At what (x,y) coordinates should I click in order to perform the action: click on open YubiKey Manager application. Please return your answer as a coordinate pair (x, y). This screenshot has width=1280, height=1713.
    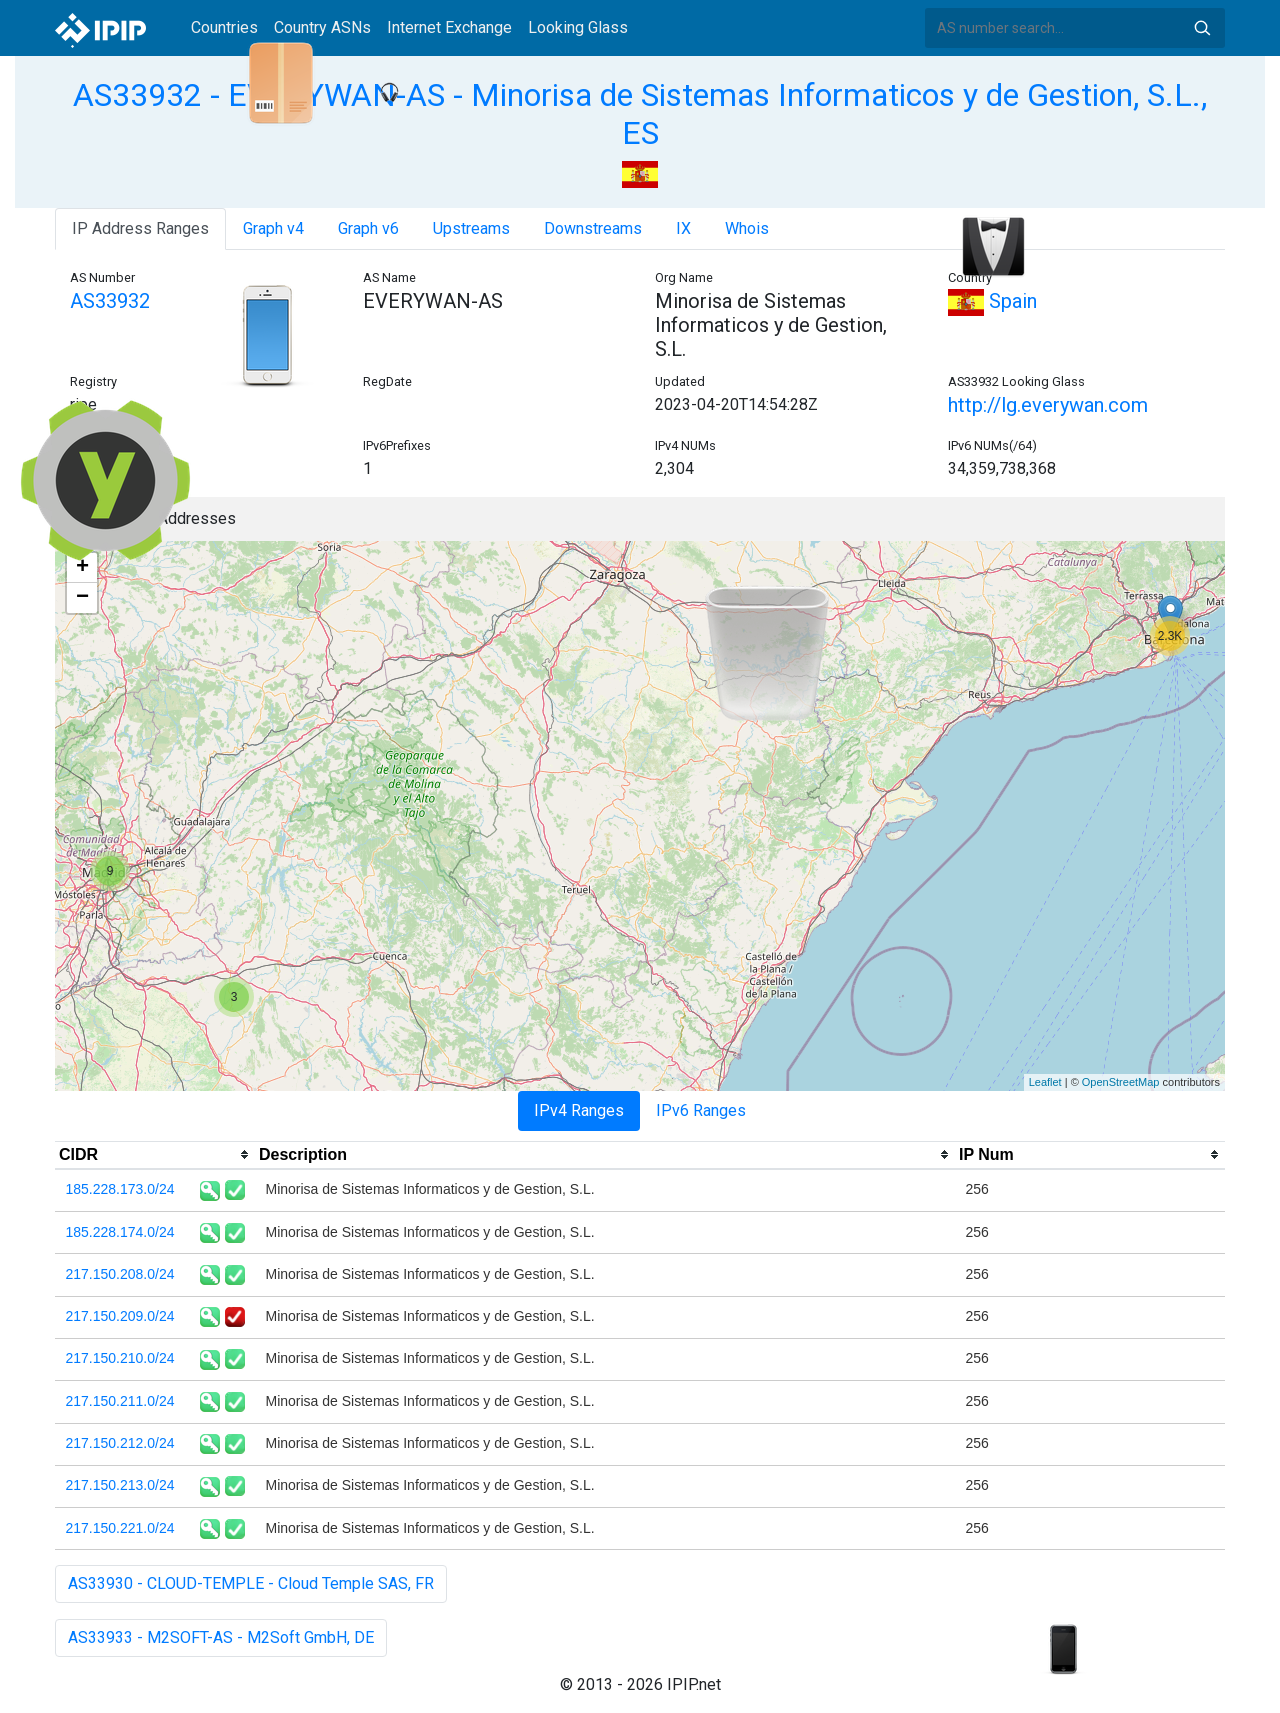
    Looking at the image, I should click on (105, 480).